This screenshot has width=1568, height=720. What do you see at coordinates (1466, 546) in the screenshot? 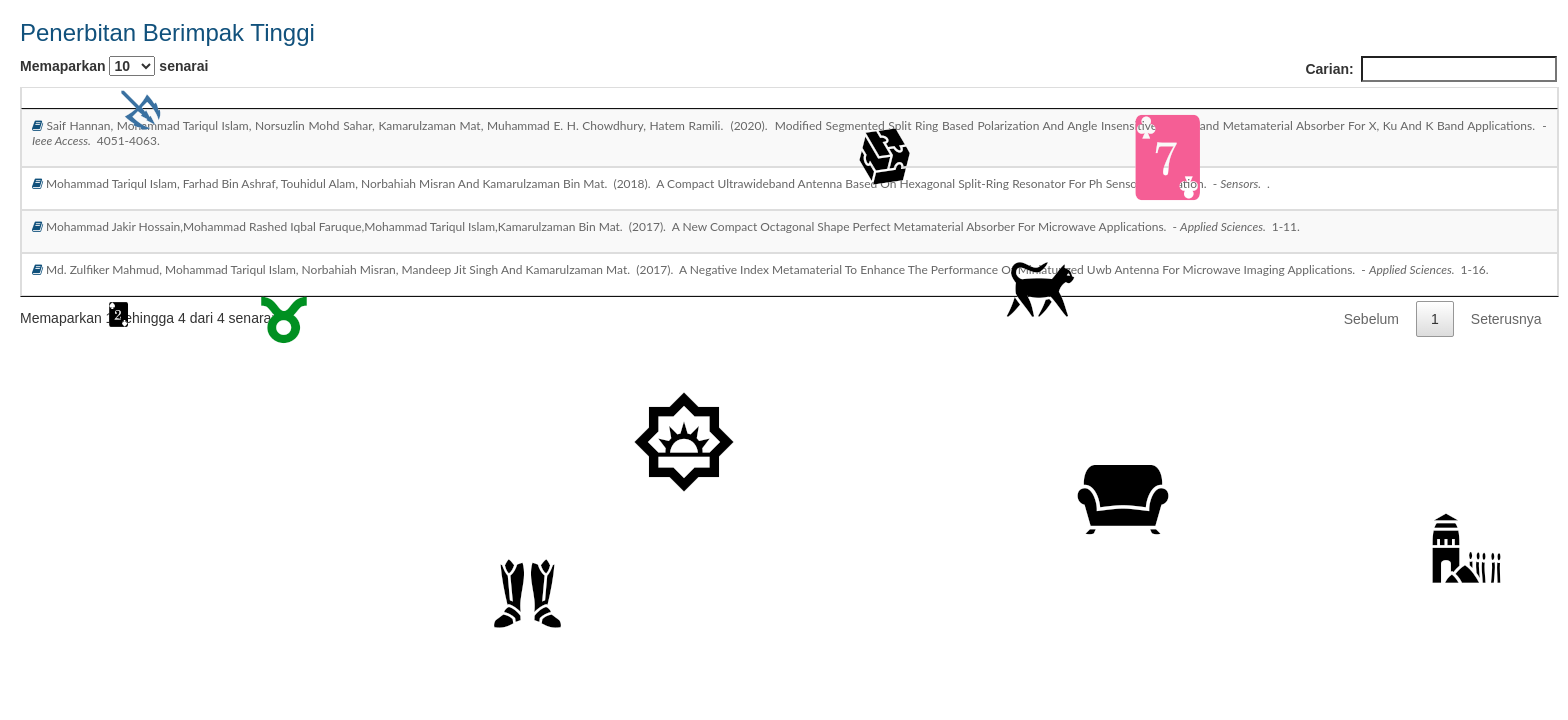
I see `granary or grain storage building in a farming game` at bounding box center [1466, 546].